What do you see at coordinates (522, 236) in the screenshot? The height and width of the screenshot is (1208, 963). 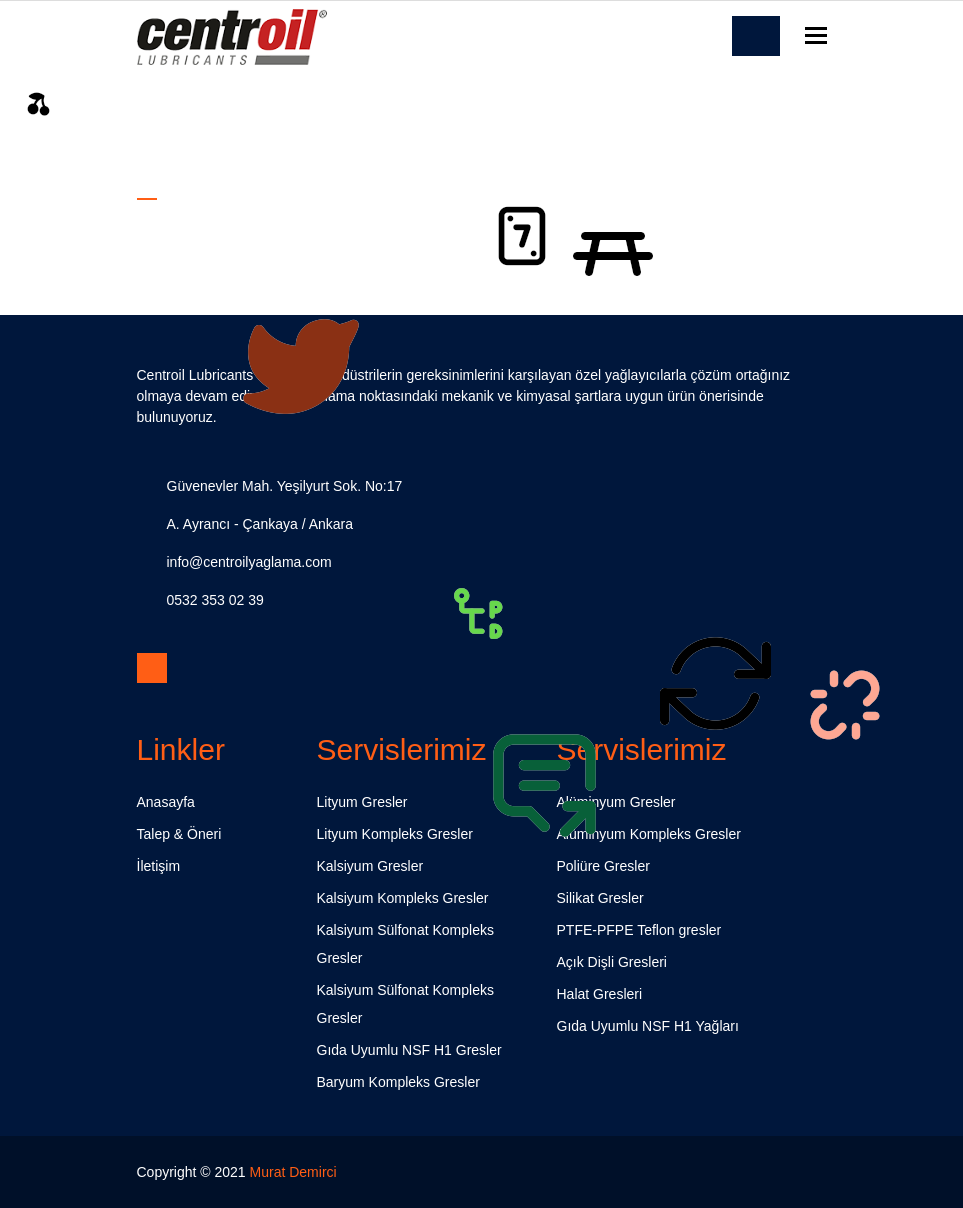 I see `play a 7 card in a card game` at bounding box center [522, 236].